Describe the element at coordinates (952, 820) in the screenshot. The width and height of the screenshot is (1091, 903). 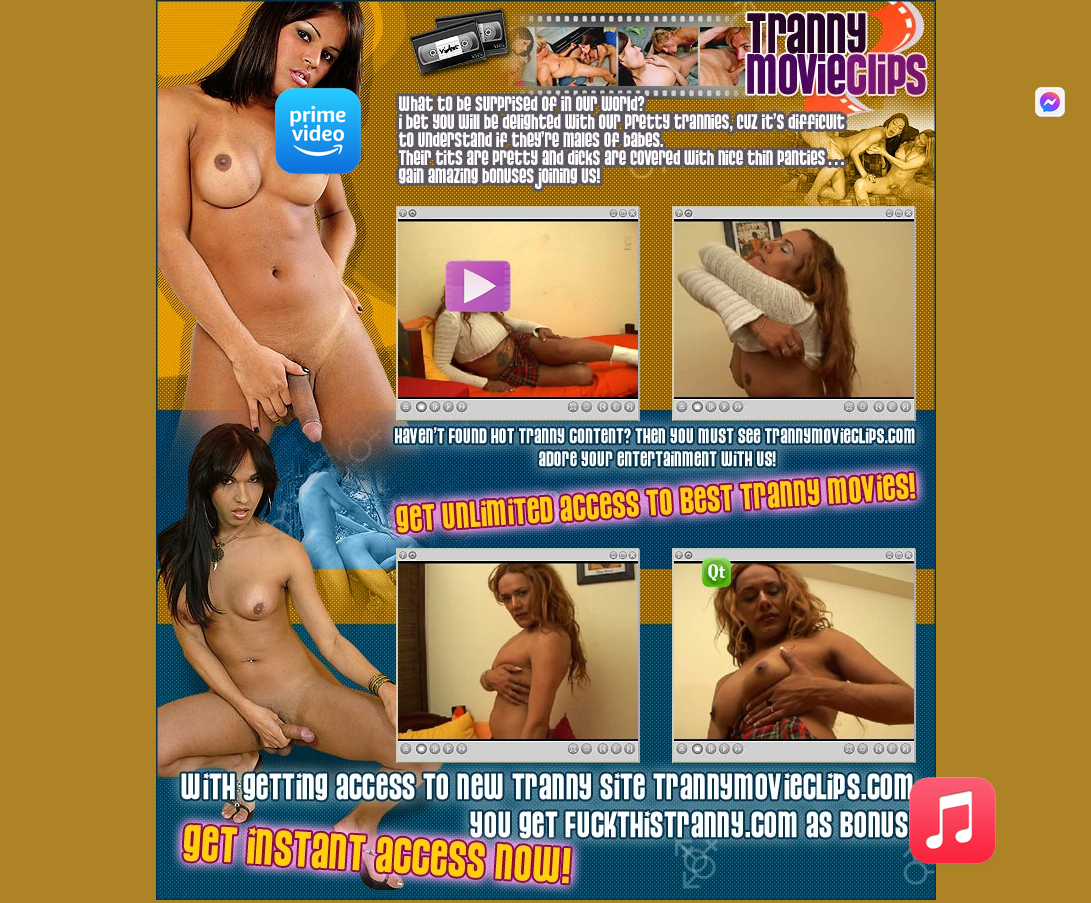
I see `open Apple Music app` at that location.